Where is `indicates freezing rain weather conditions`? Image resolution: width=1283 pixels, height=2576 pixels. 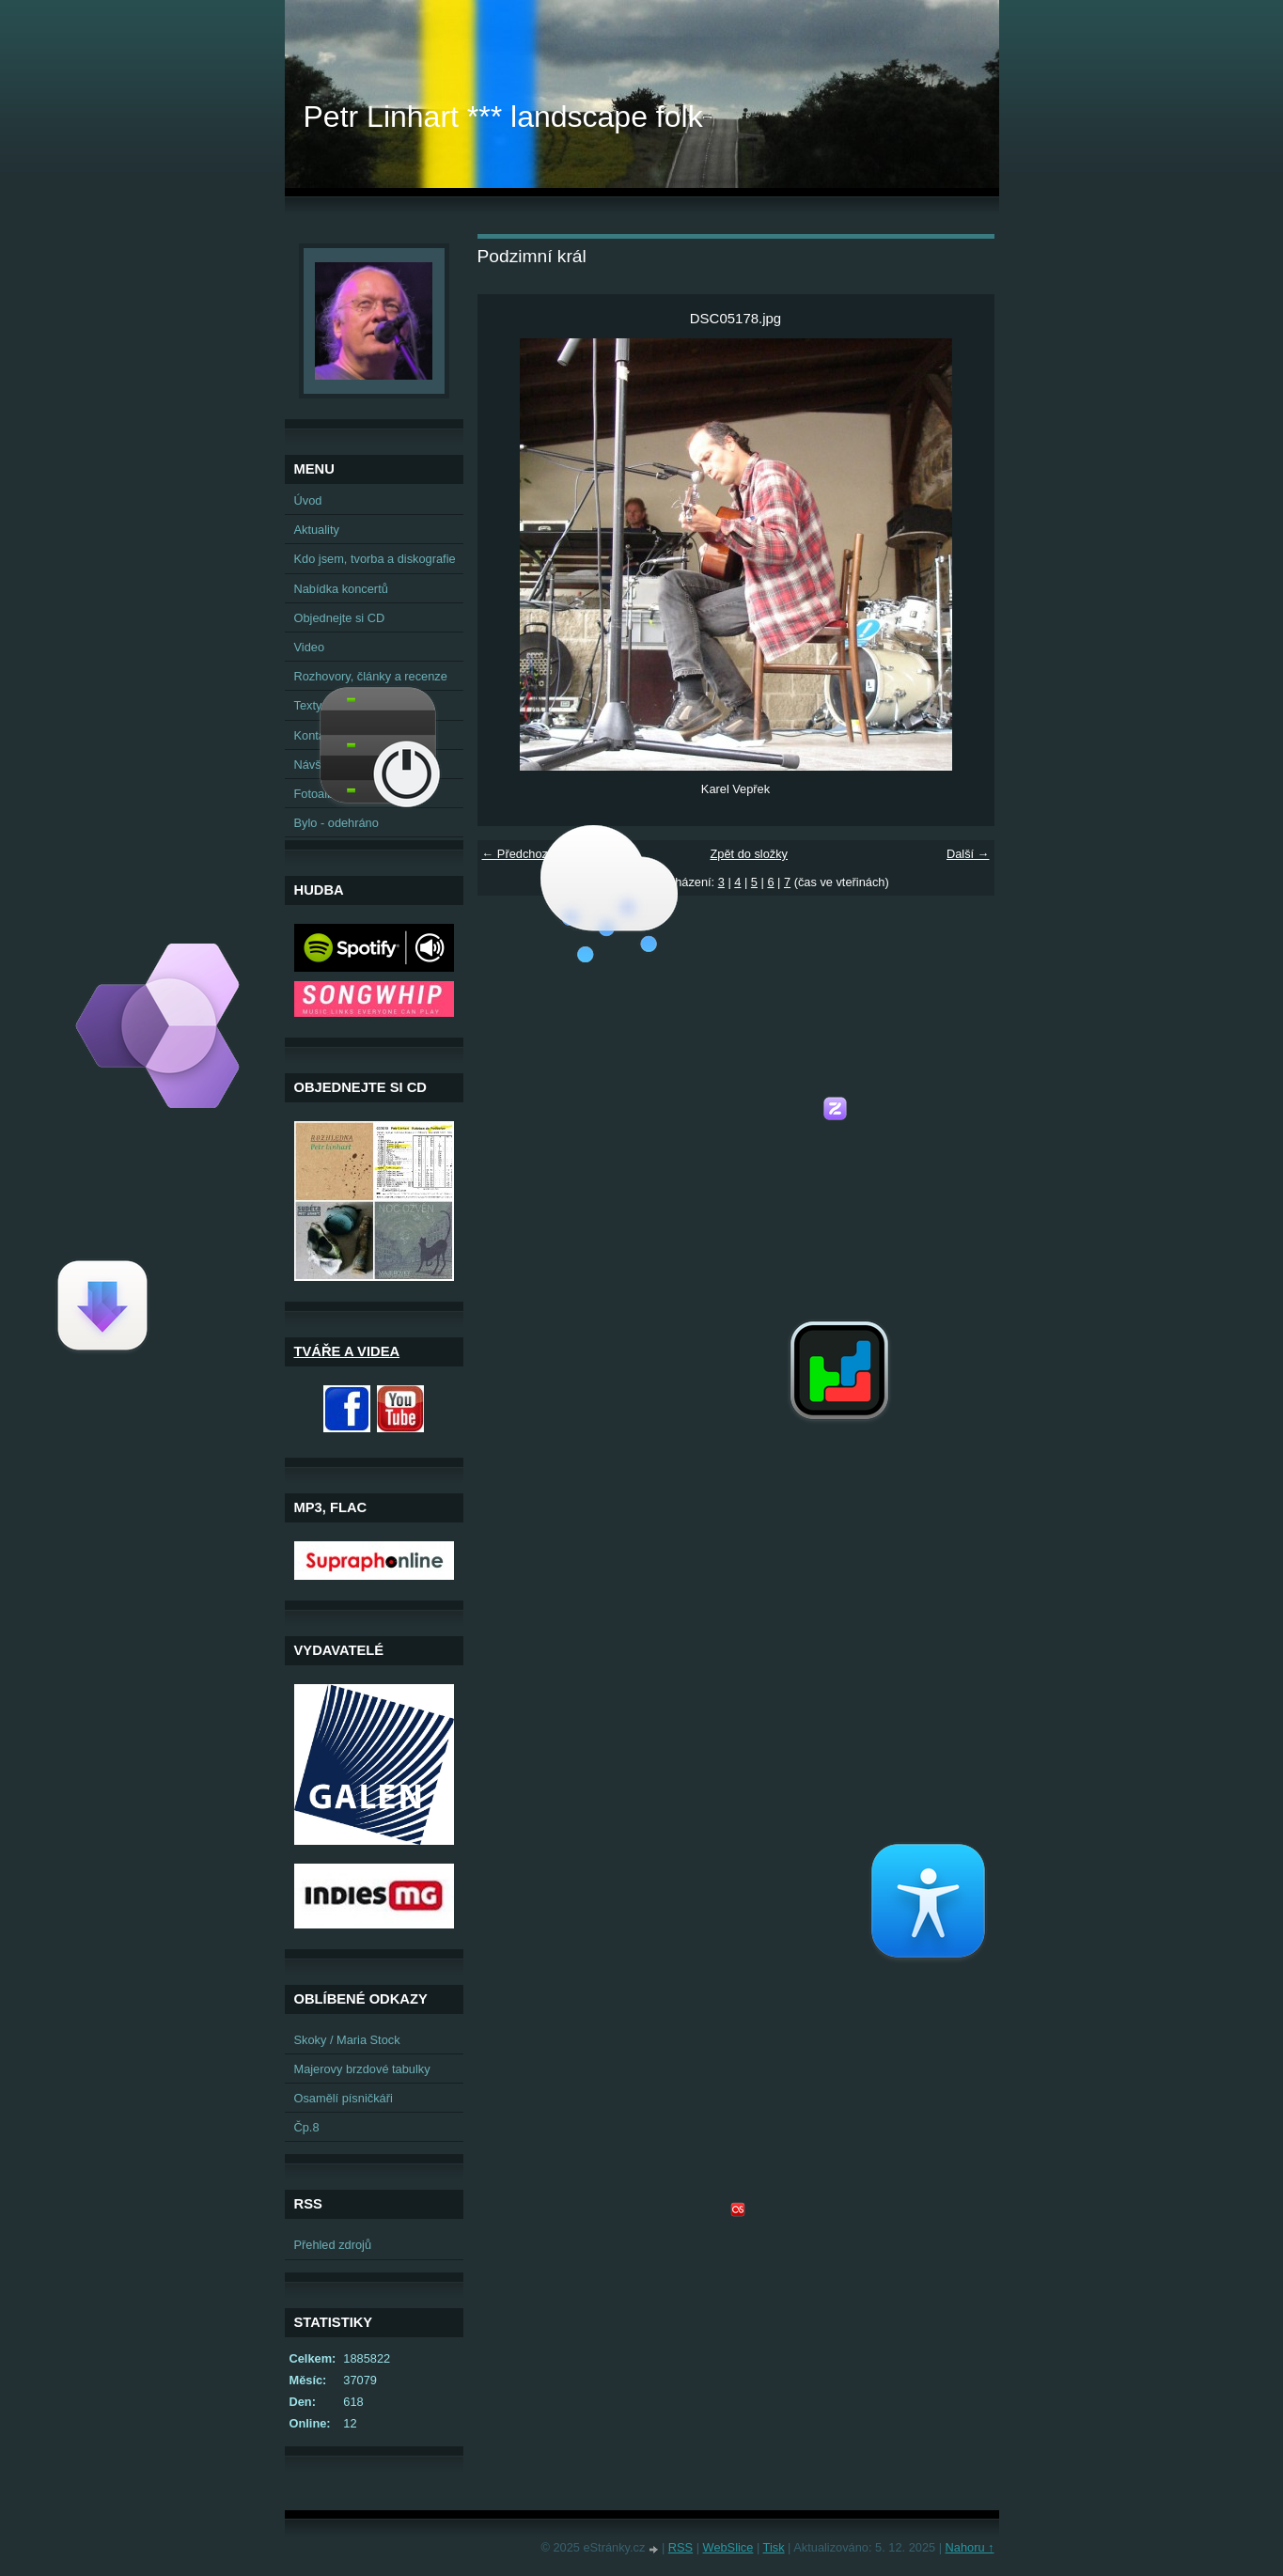 indicates freezing rain weather conditions is located at coordinates (609, 894).